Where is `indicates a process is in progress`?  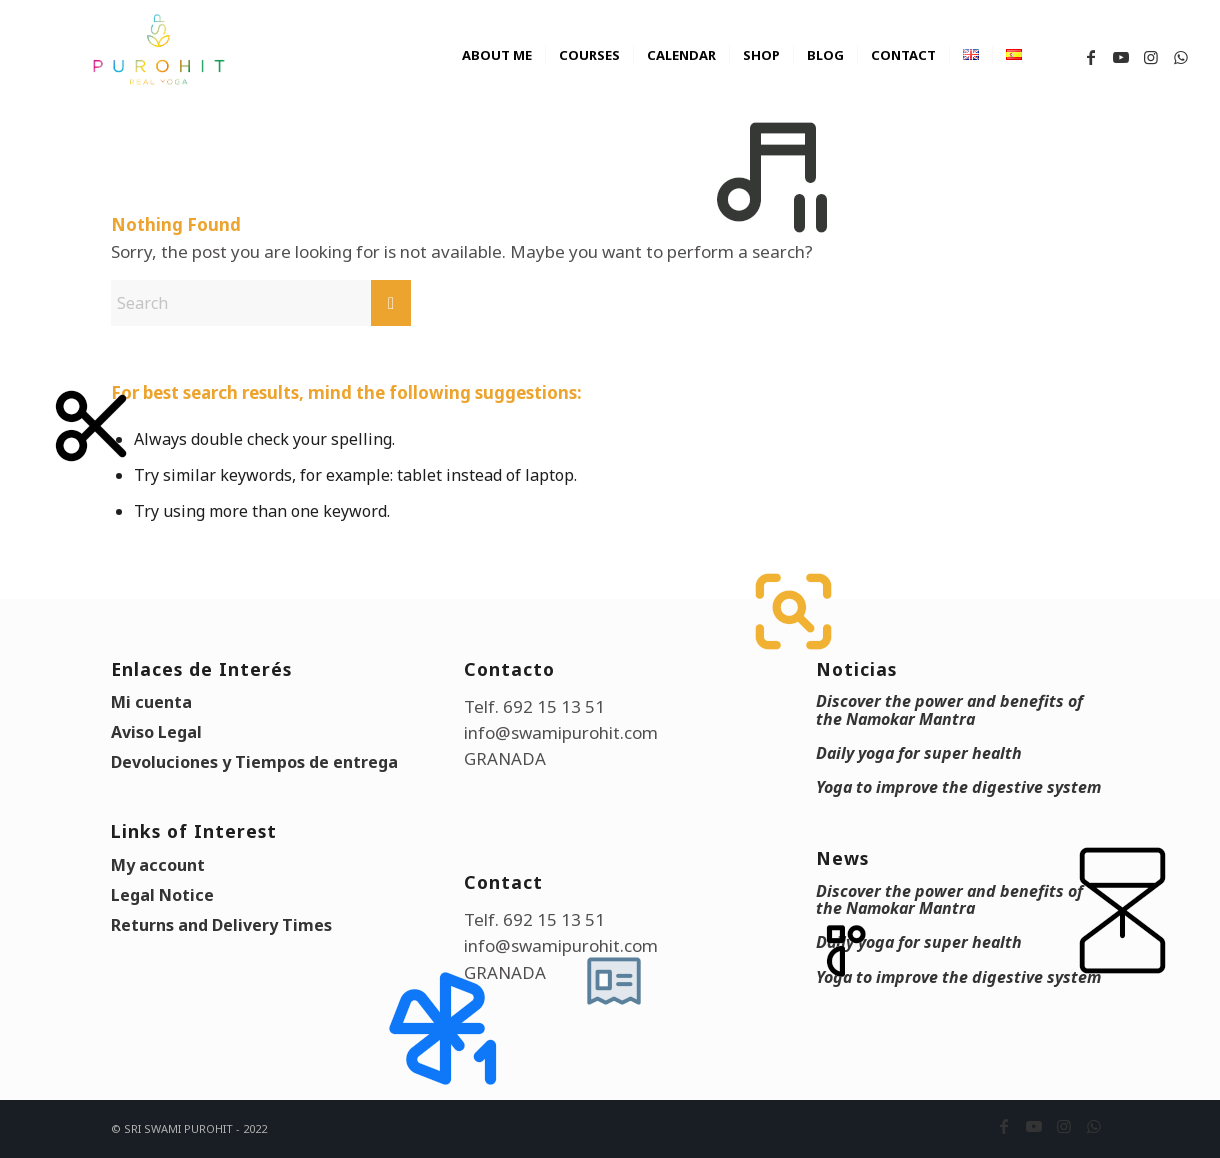
indicates a process is in progress is located at coordinates (1122, 910).